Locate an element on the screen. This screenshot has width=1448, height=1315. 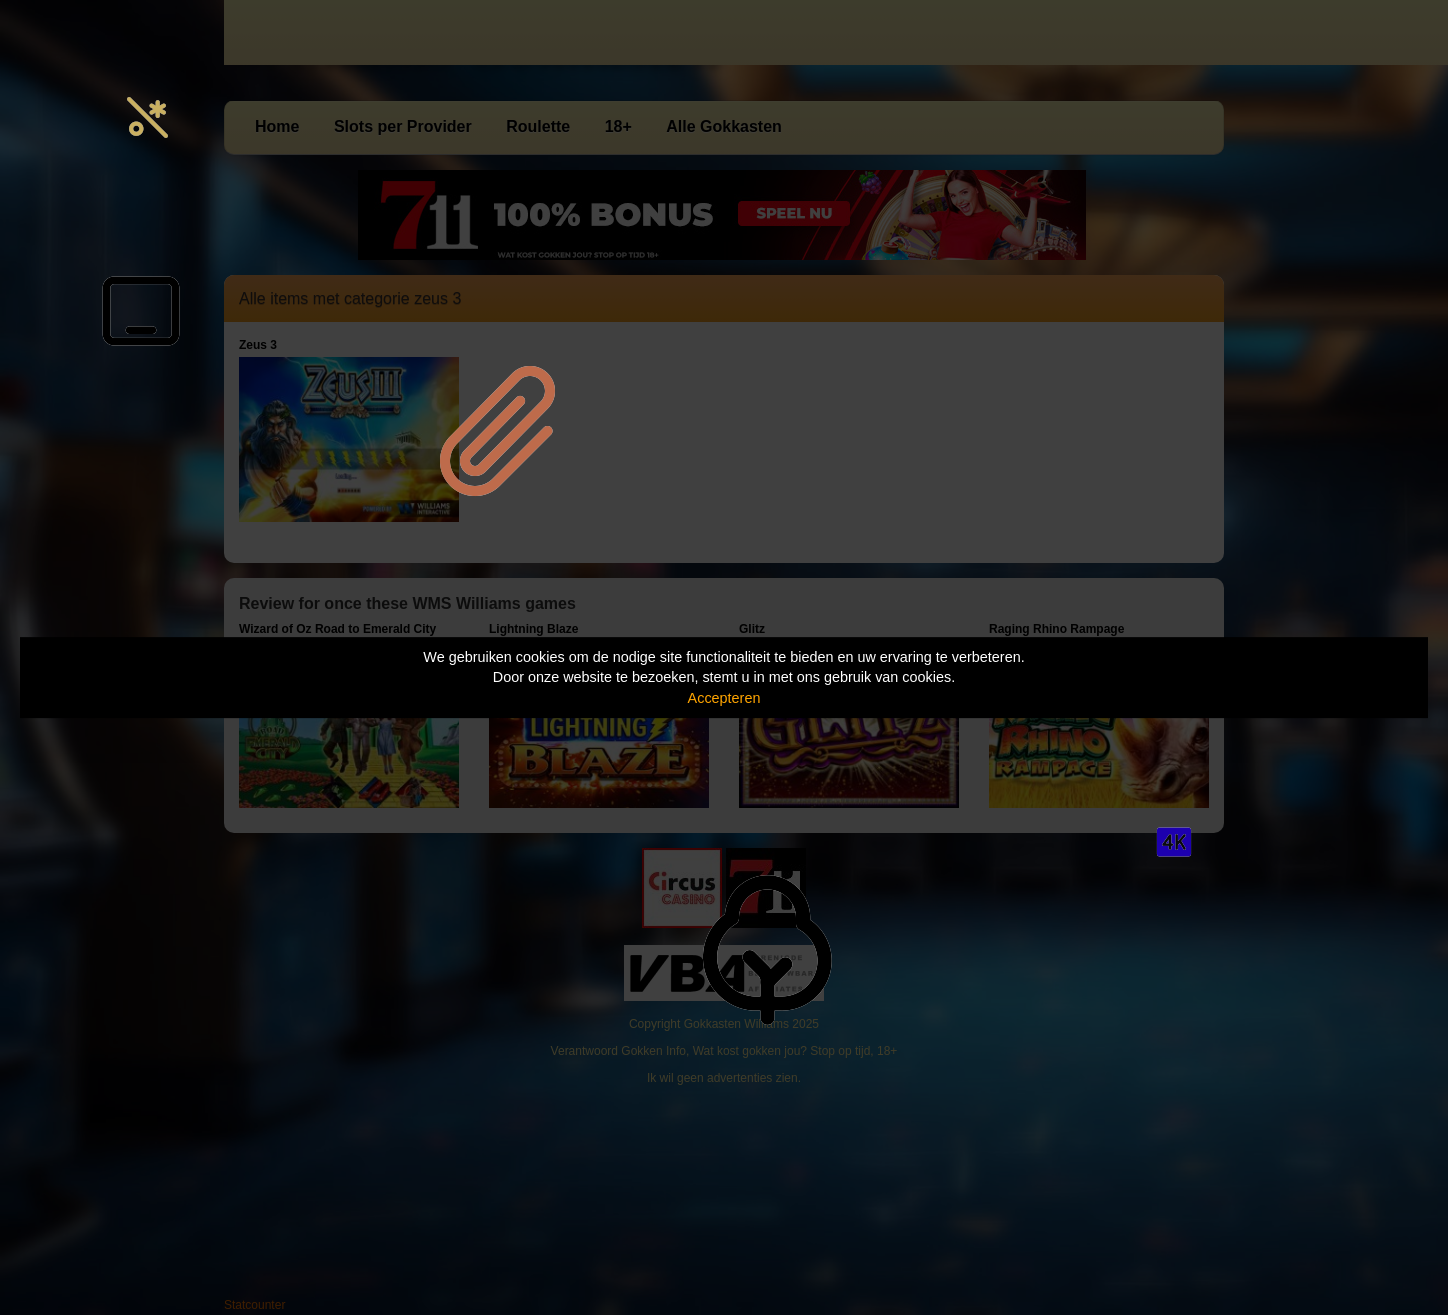
attach a file to your message is located at coordinates (500, 431).